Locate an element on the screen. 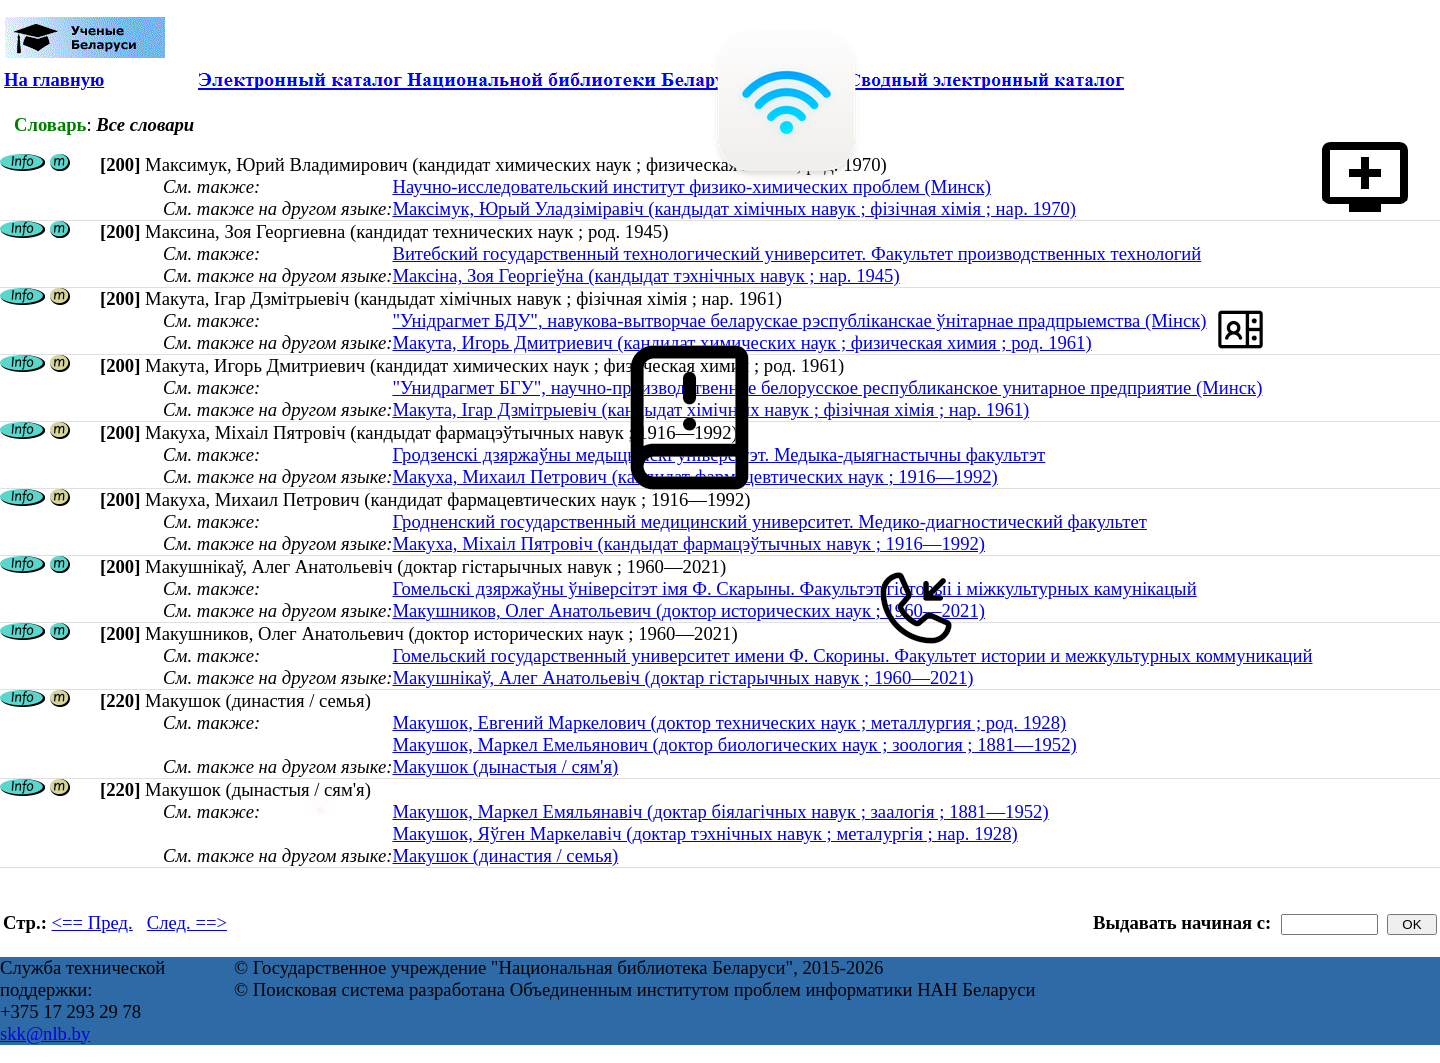 This screenshot has height=1063, width=1440. access wireless network settings is located at coordinates (786, 102).